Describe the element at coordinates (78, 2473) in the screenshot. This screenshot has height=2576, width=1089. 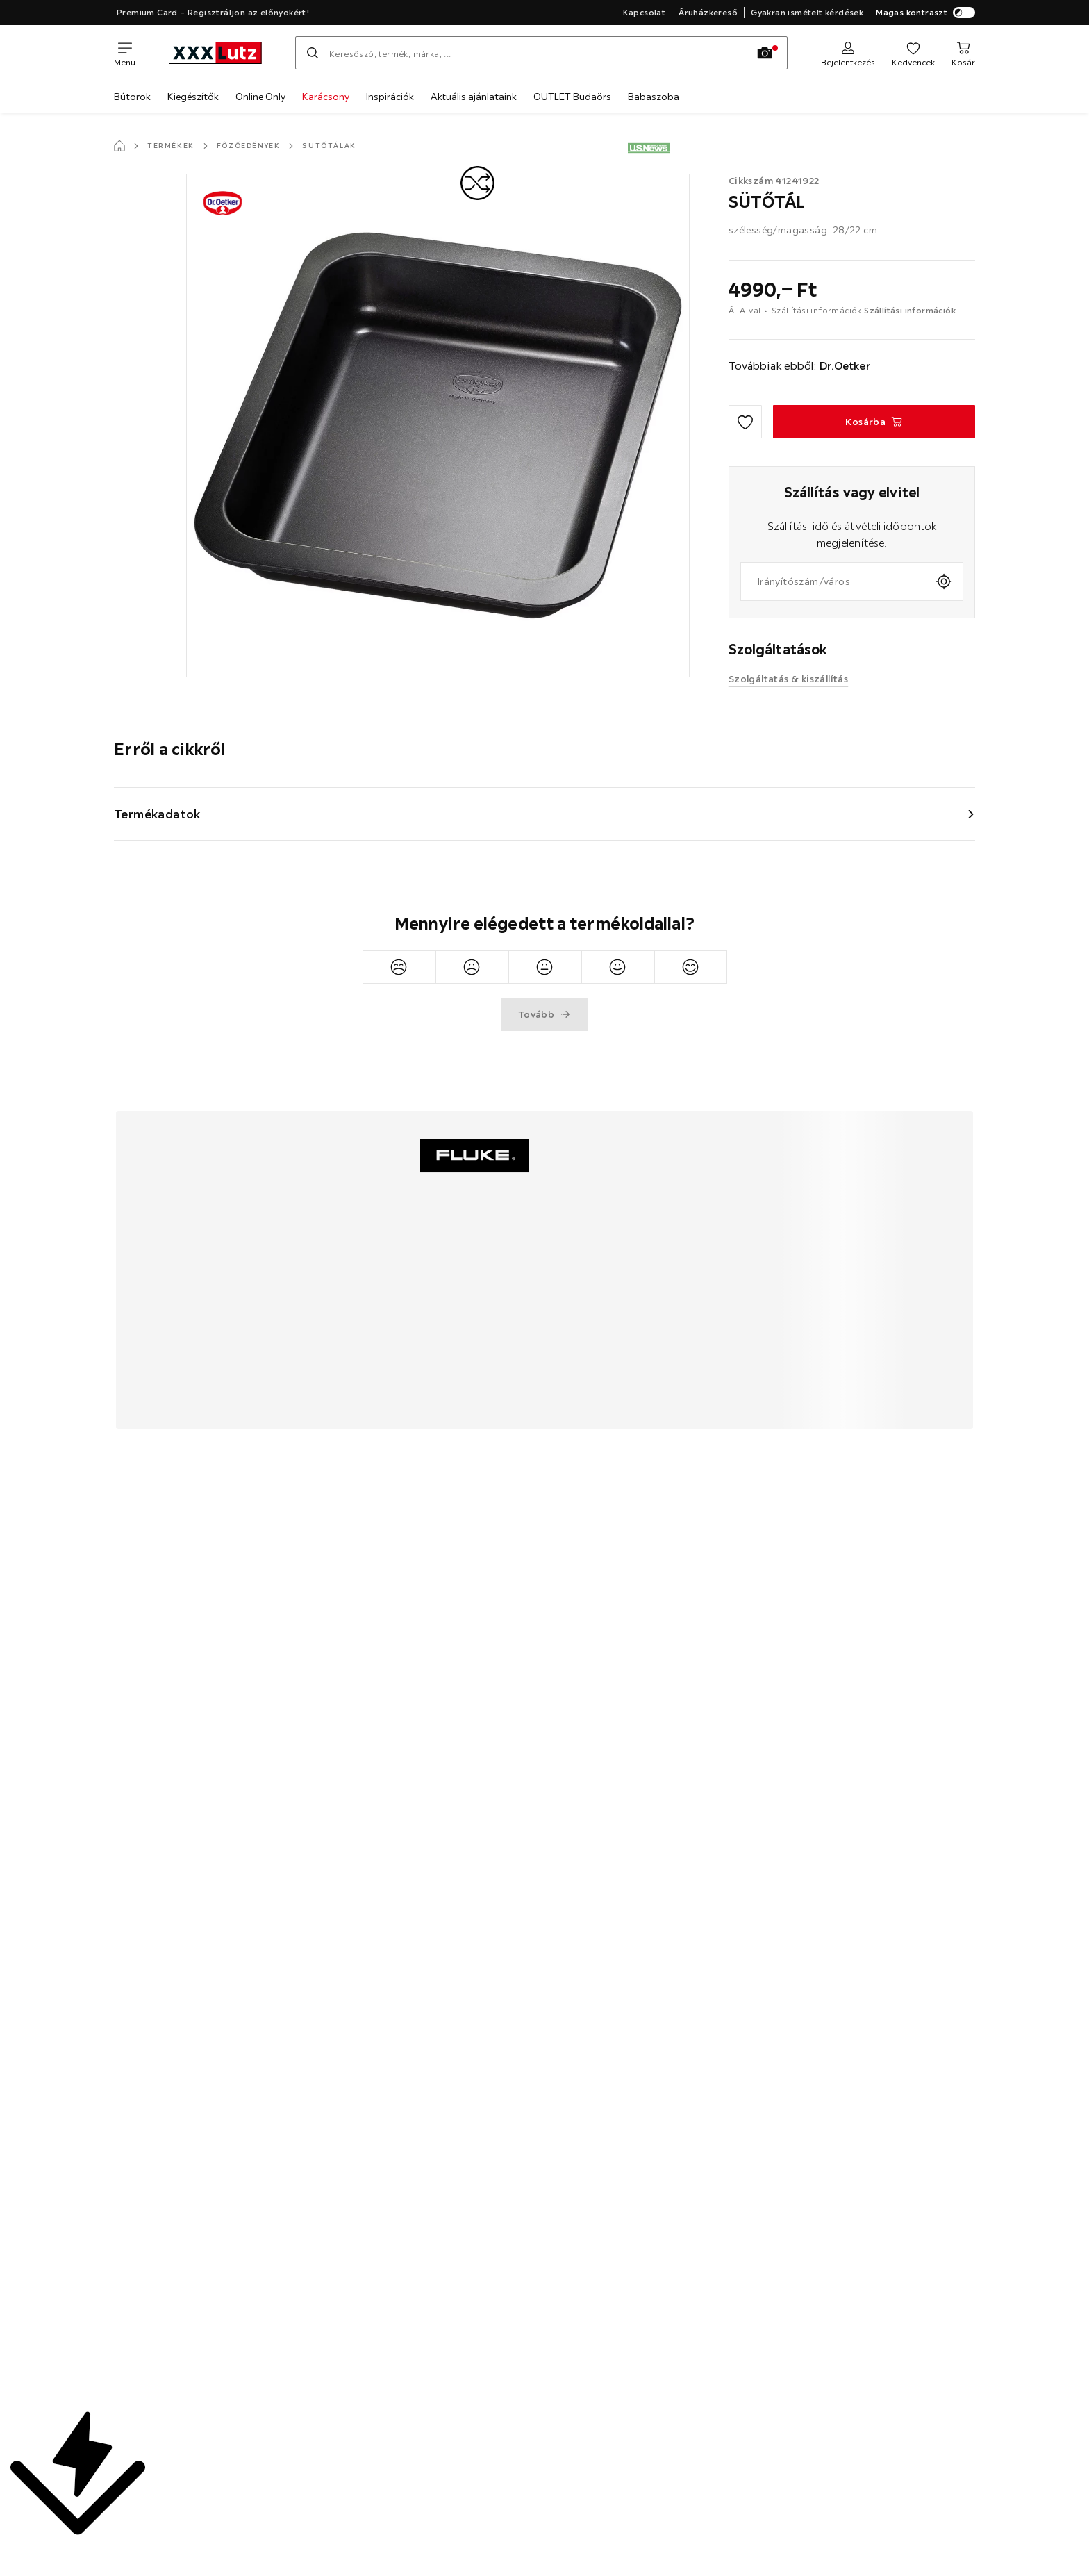
I see `vitest testing framework logo` at that location.